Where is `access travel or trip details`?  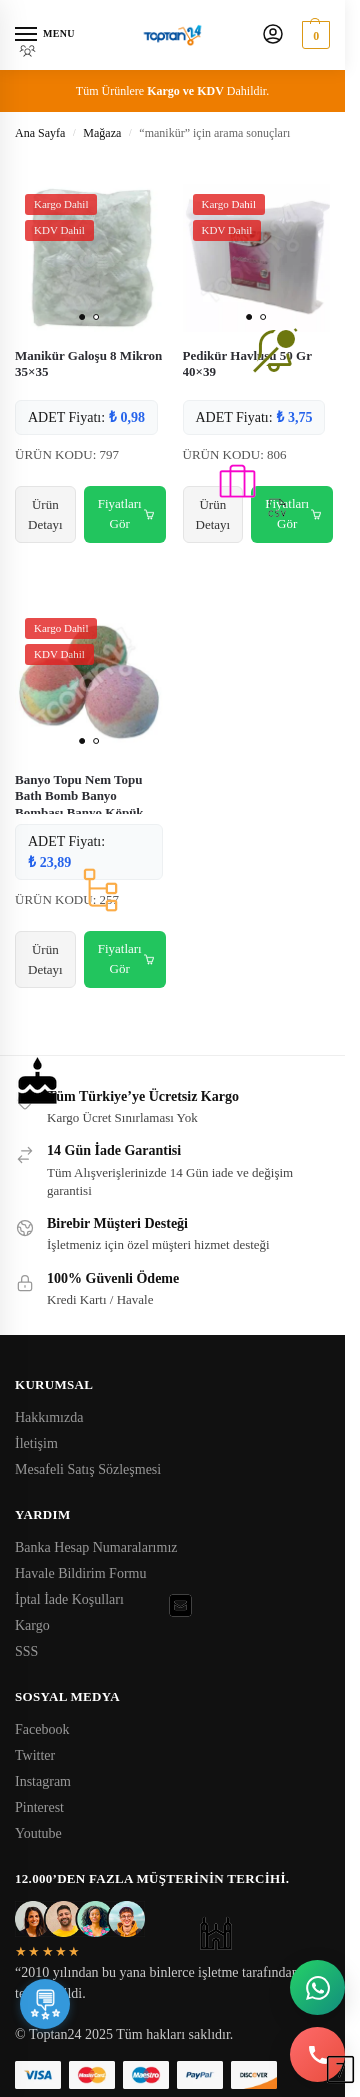 access travel or trip details is located at coordinates (237, 482).